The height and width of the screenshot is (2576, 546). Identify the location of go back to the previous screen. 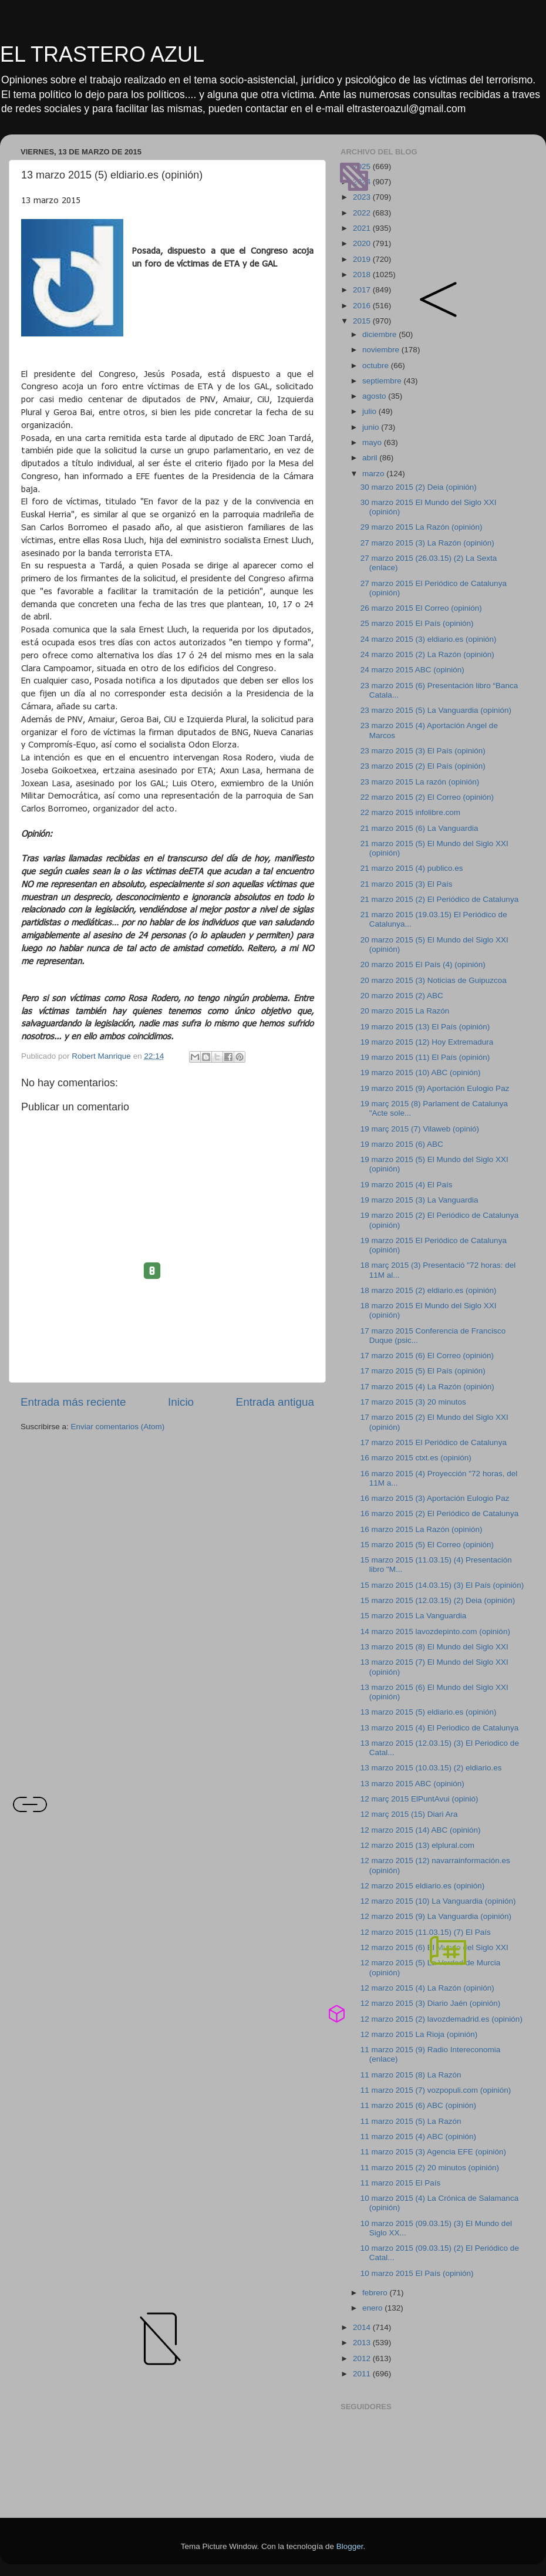
(439, 299).